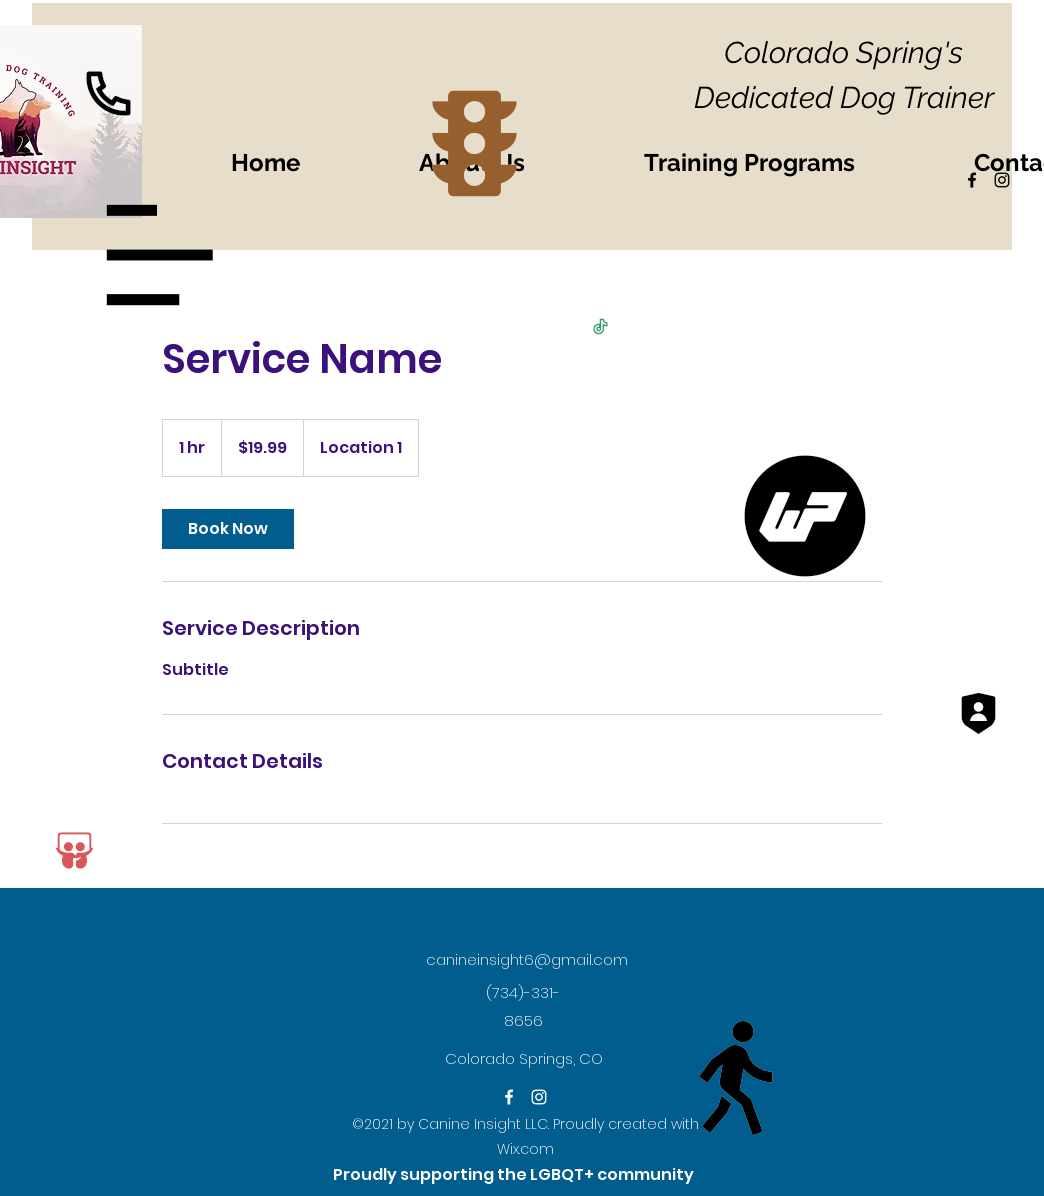  What do you see at coordinates (474, 143) in the screenshot?
I see `view traffic conditions` at bounding box center [474, 143].